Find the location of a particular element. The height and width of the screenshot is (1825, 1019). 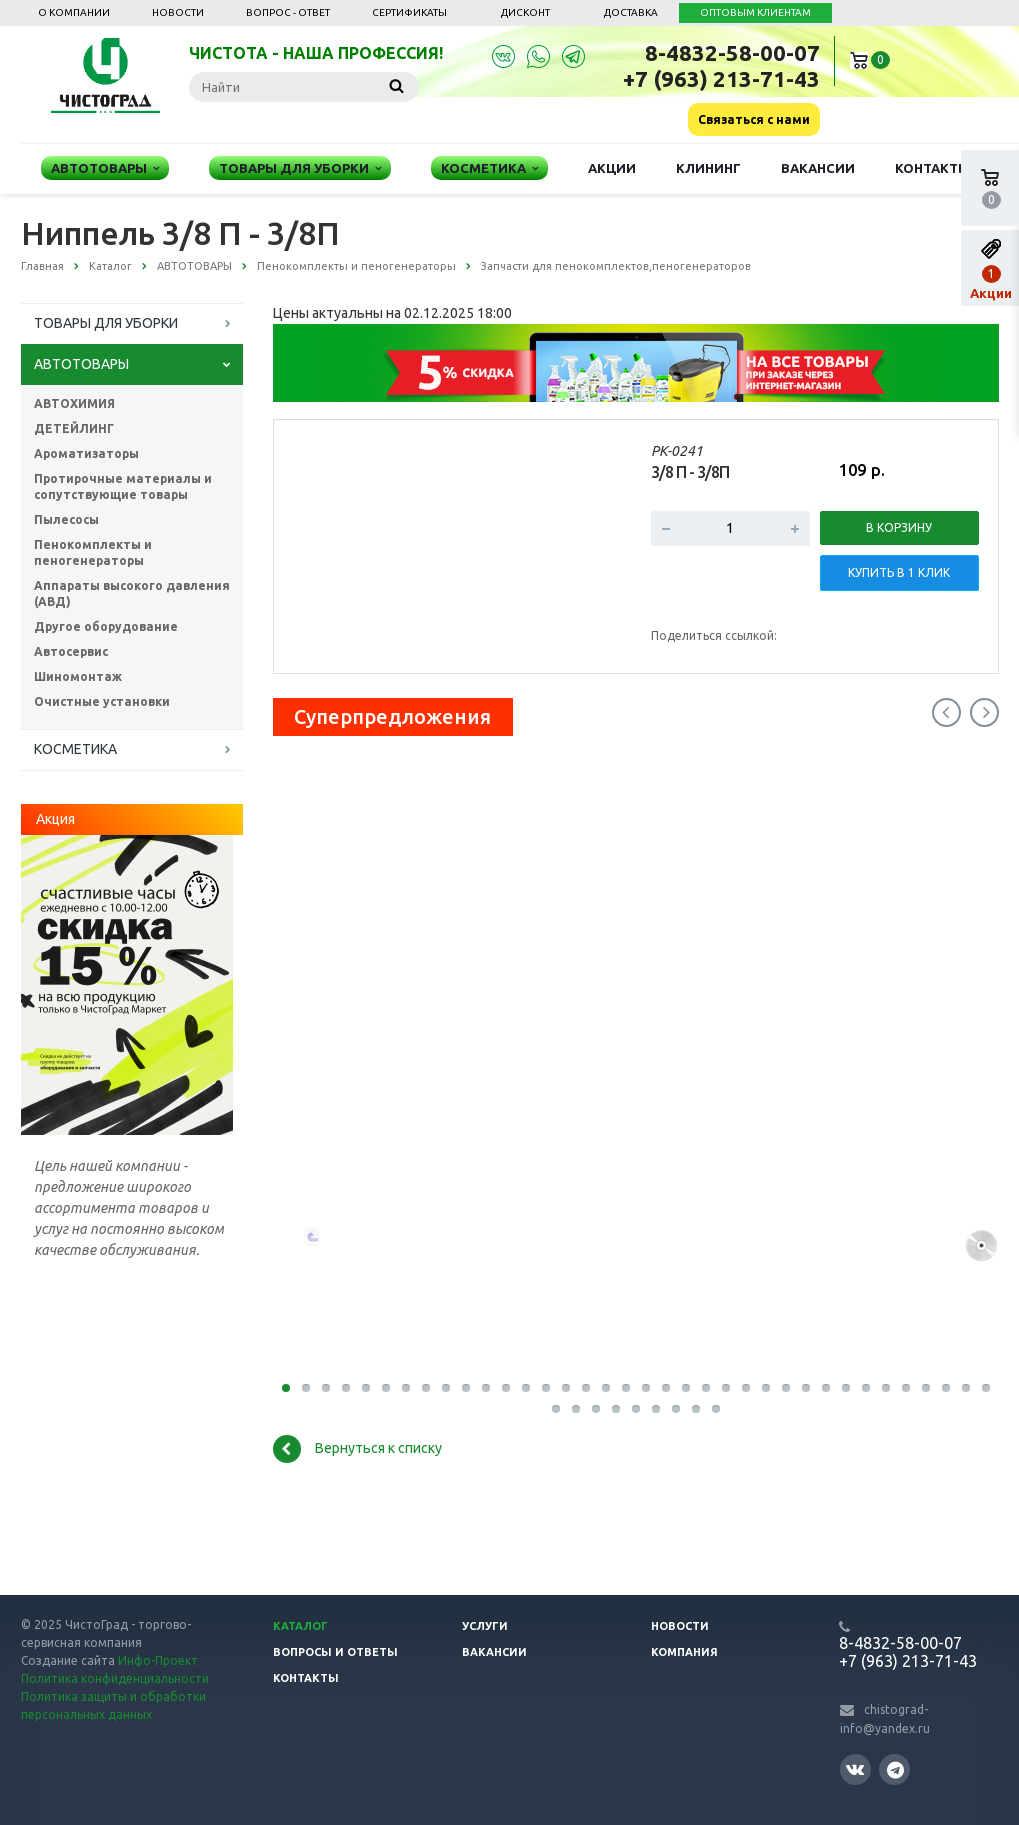

access DVD drive or optical disc contents is located at coordinates (981, 1245).